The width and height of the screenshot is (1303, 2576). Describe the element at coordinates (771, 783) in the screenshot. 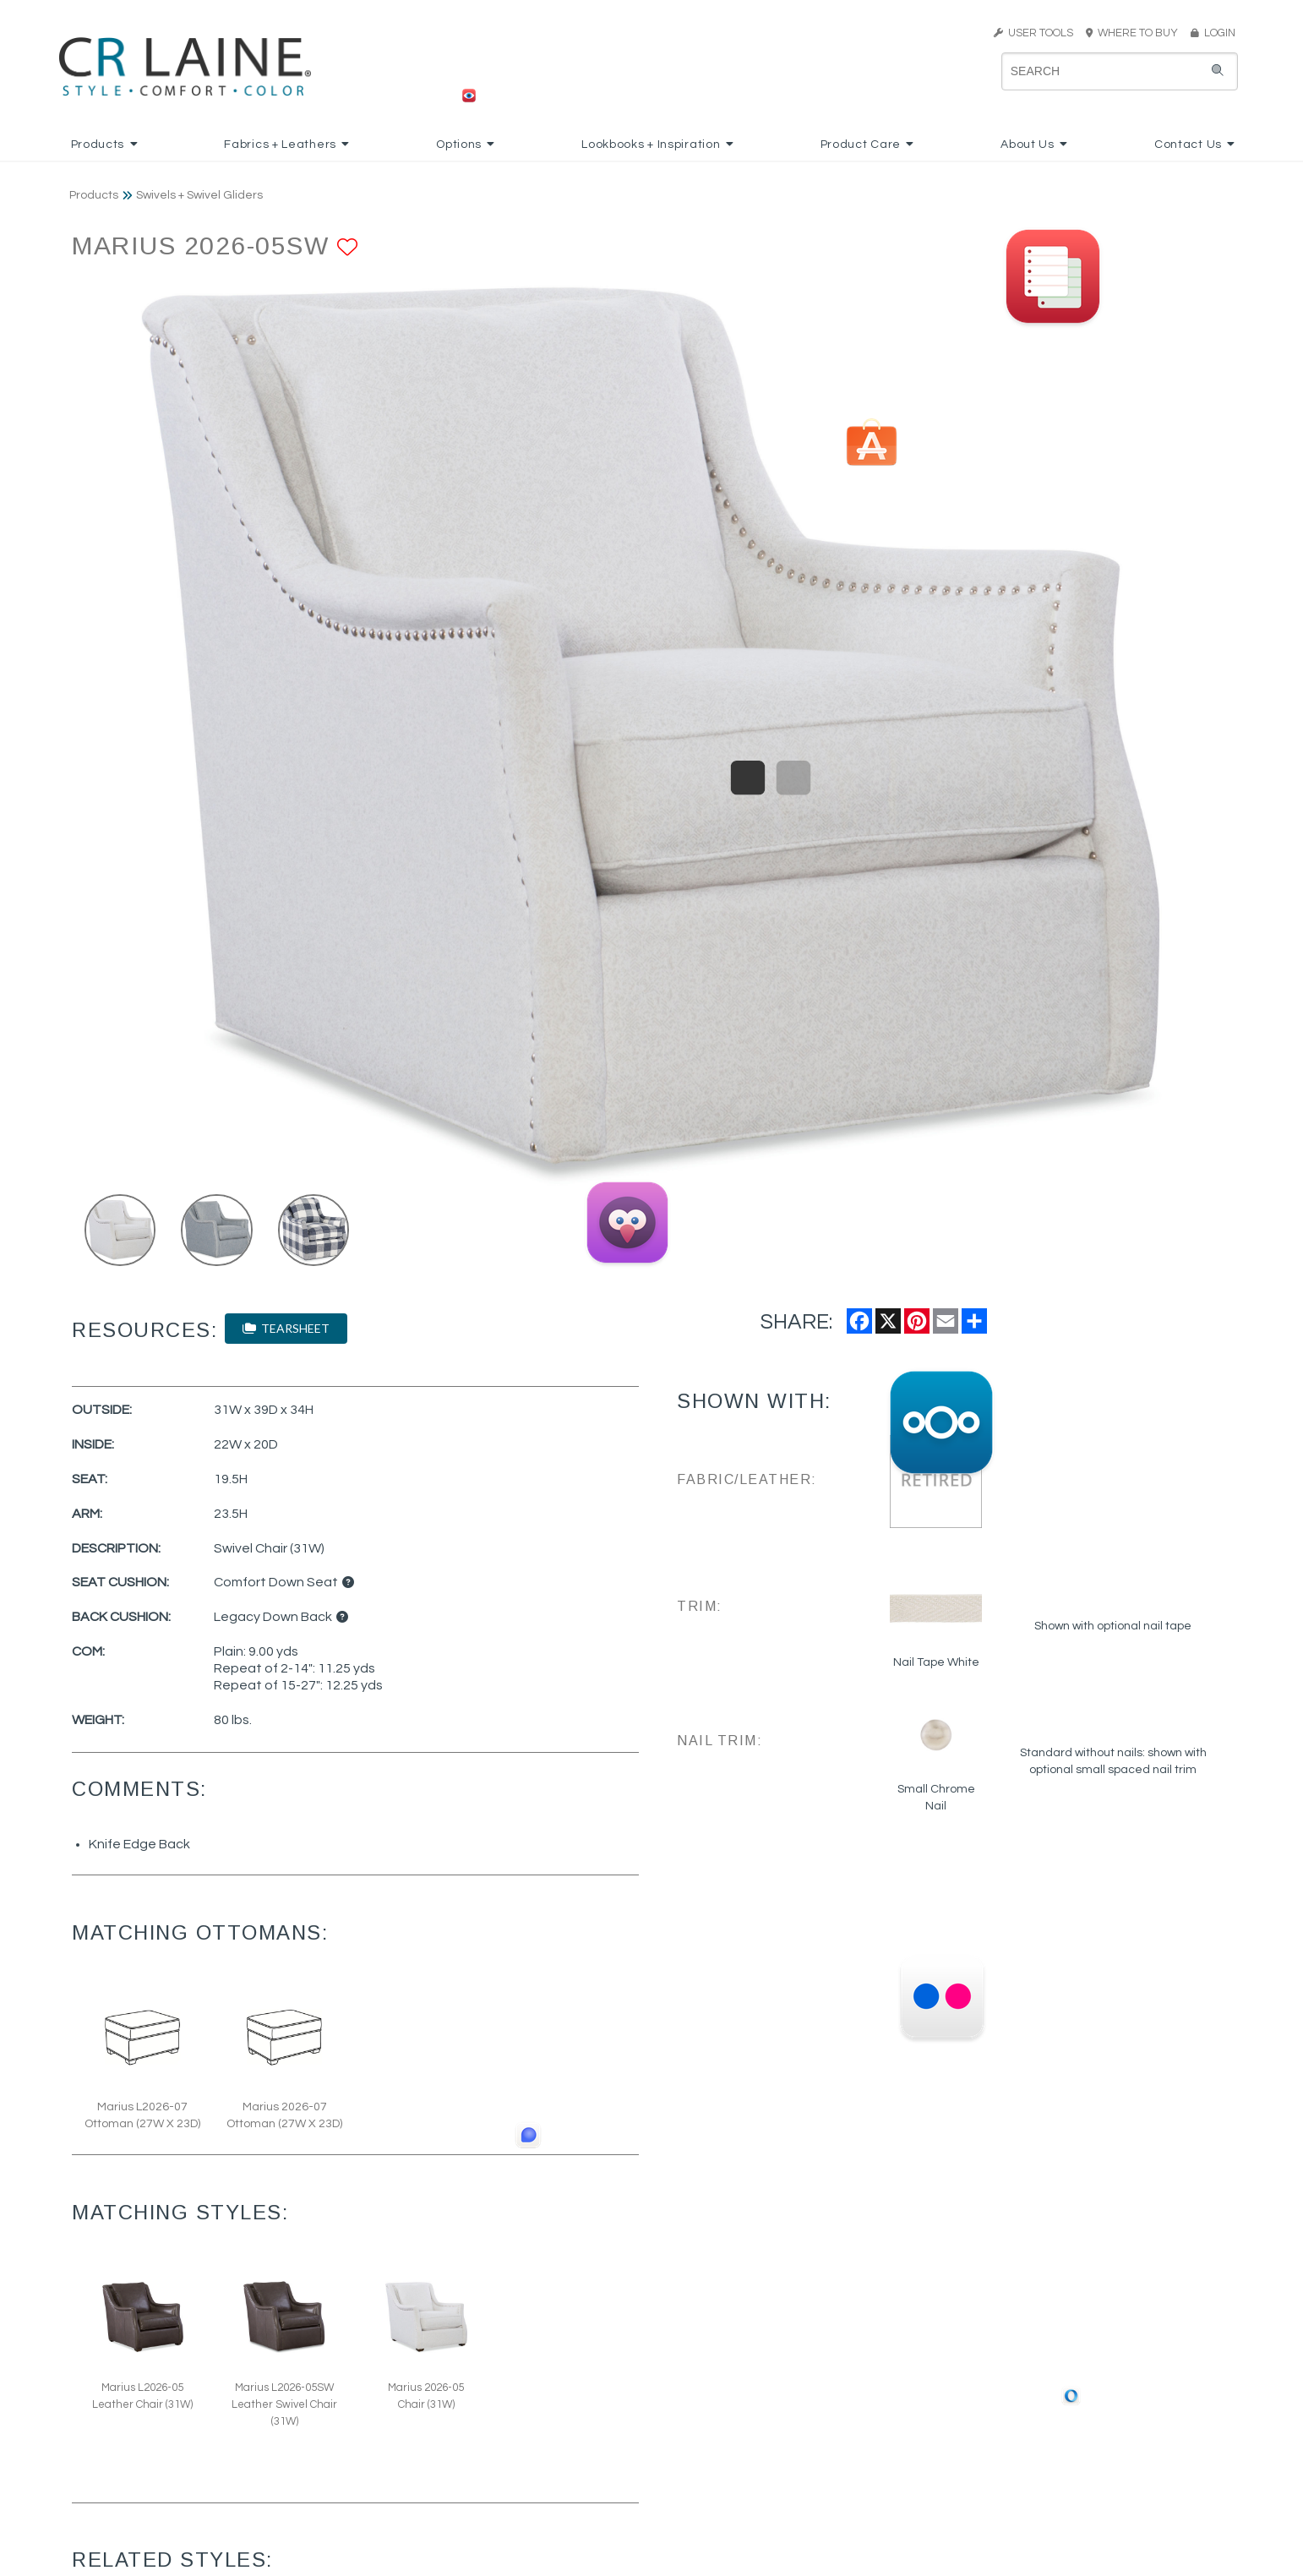

I see `view task list or to-do items` at that location.